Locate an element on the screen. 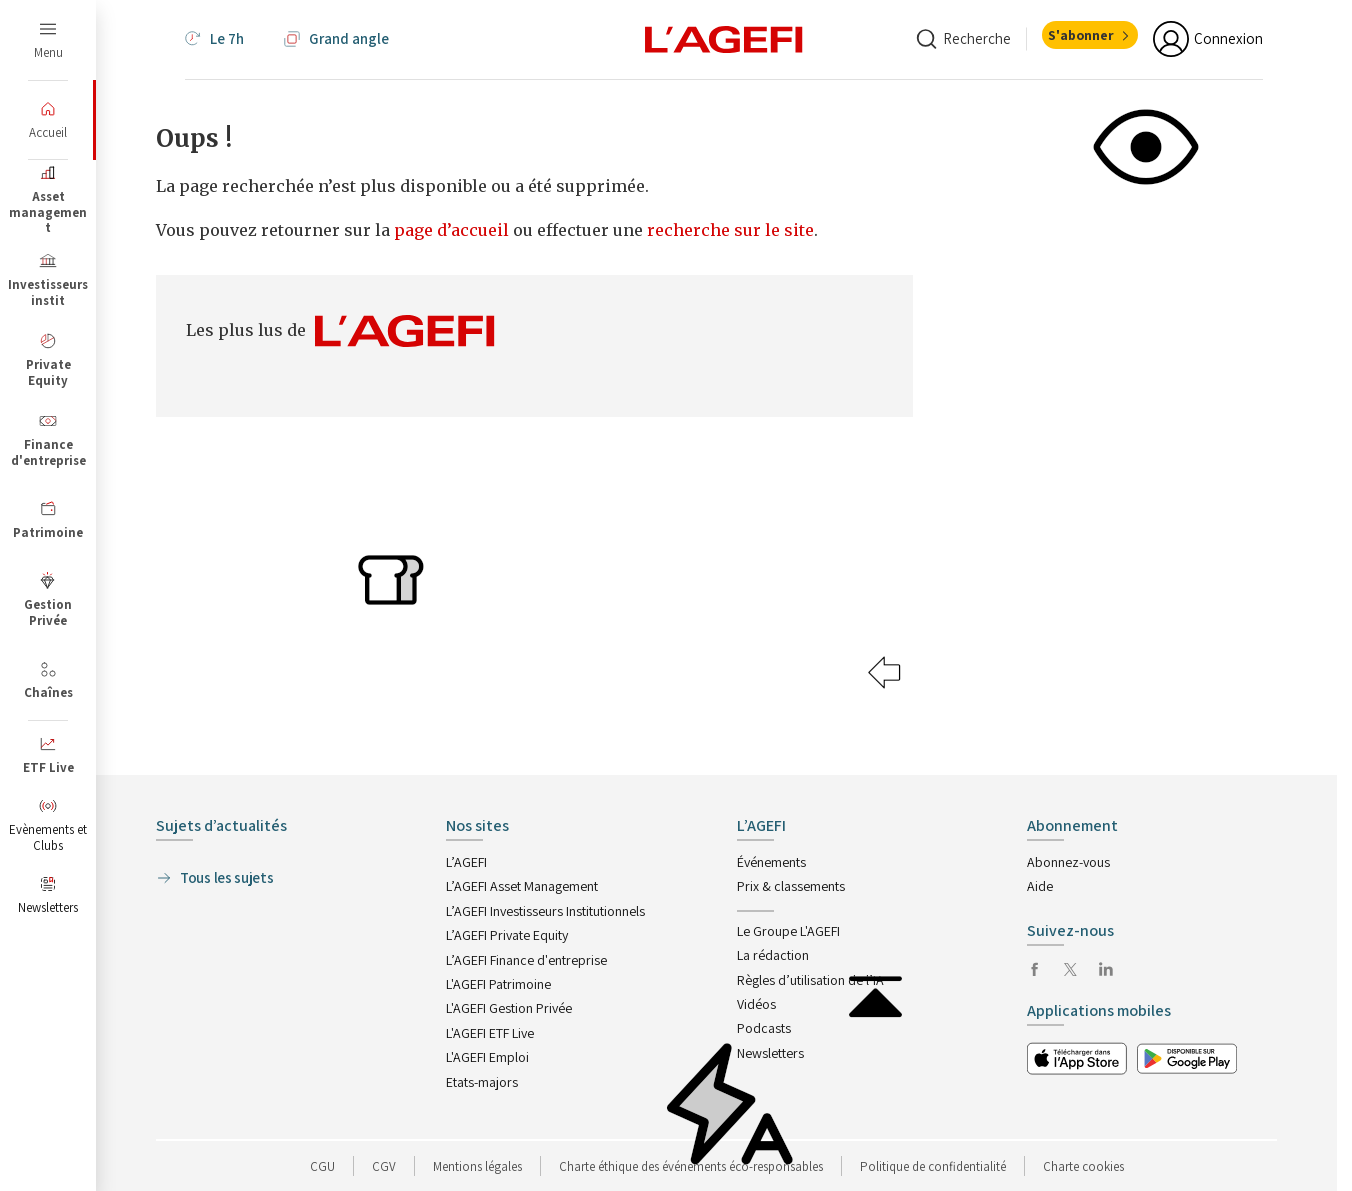 This screenshot has height=1191, width=1352. go back to the previous screen is located at coordinates (885, 672).